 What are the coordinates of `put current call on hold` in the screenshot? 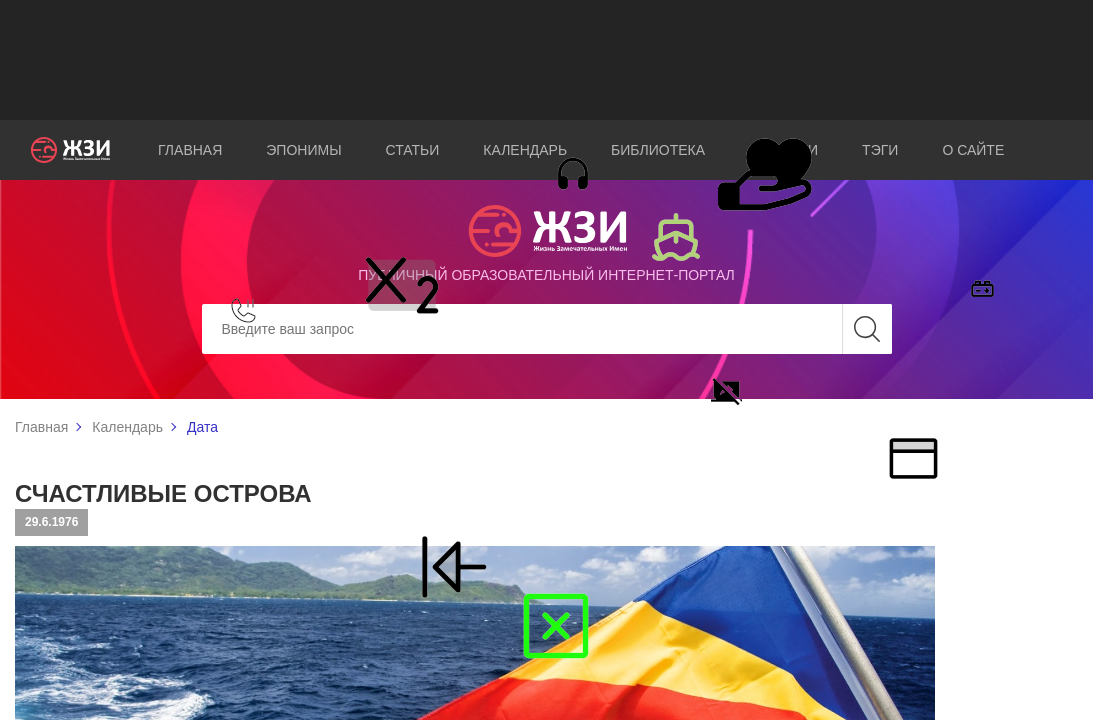 It's located at (244, 310).